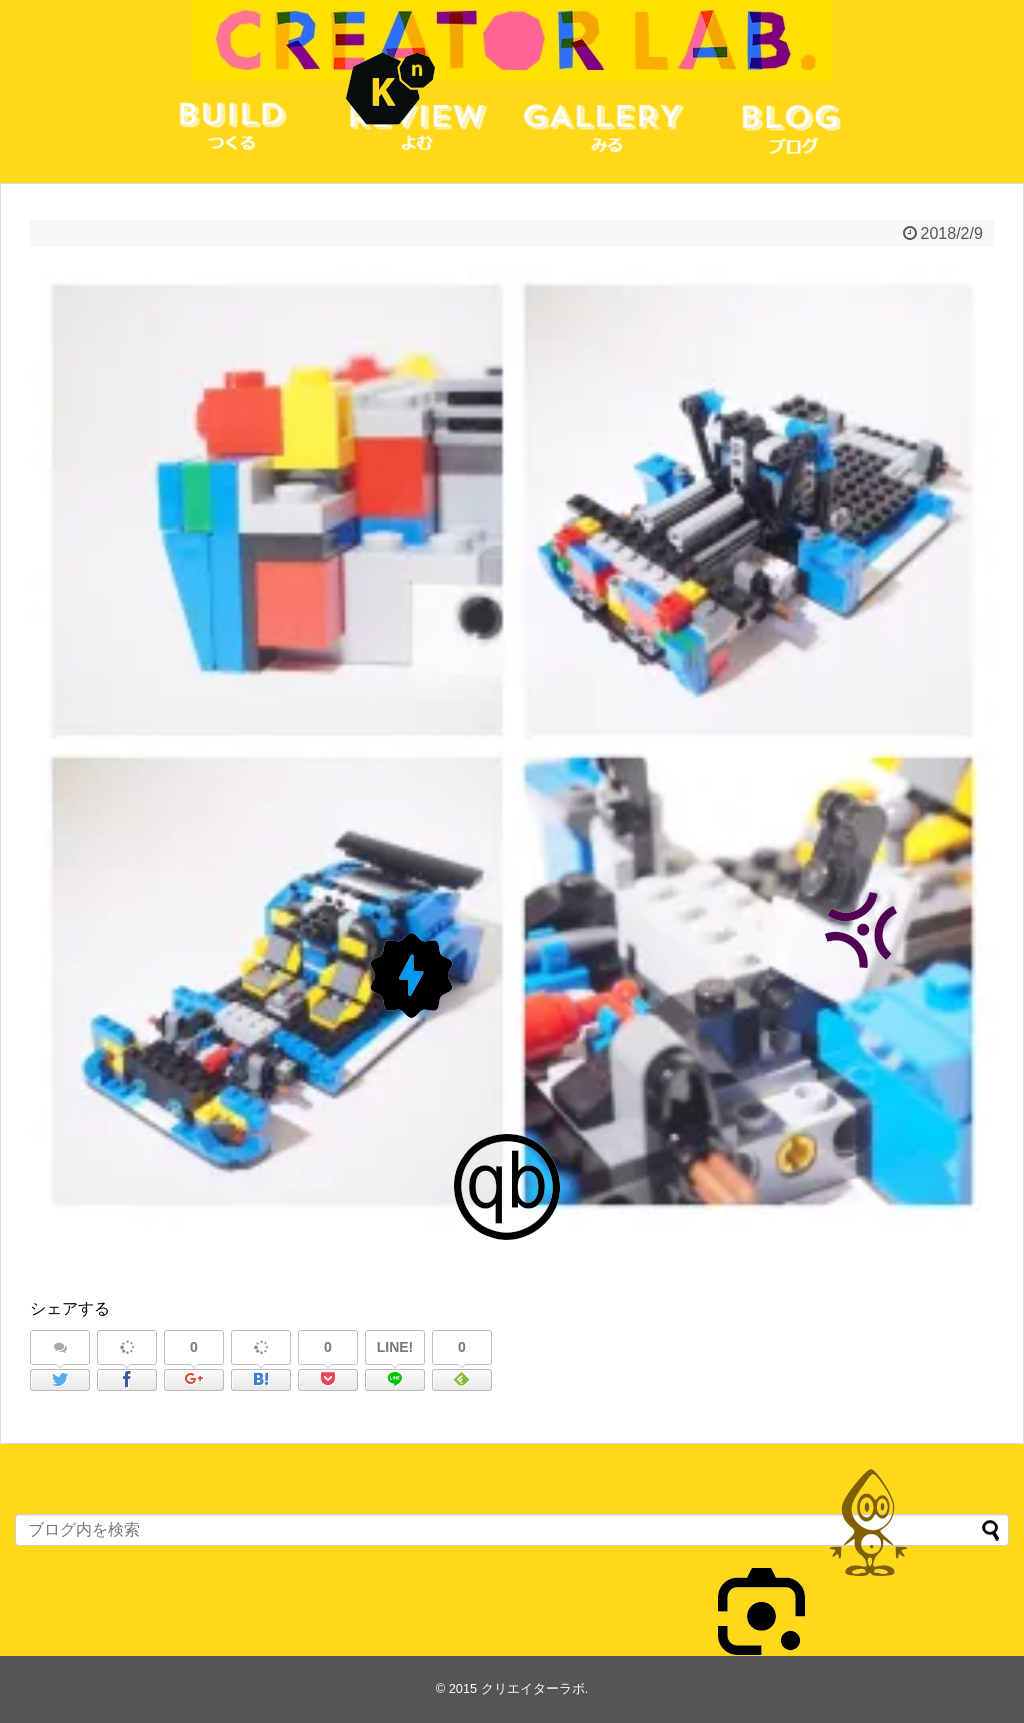  What do you see at coordinates (411, 975) in the screenshot?
I see `open the fueler app` at bounding box center [411, 975].